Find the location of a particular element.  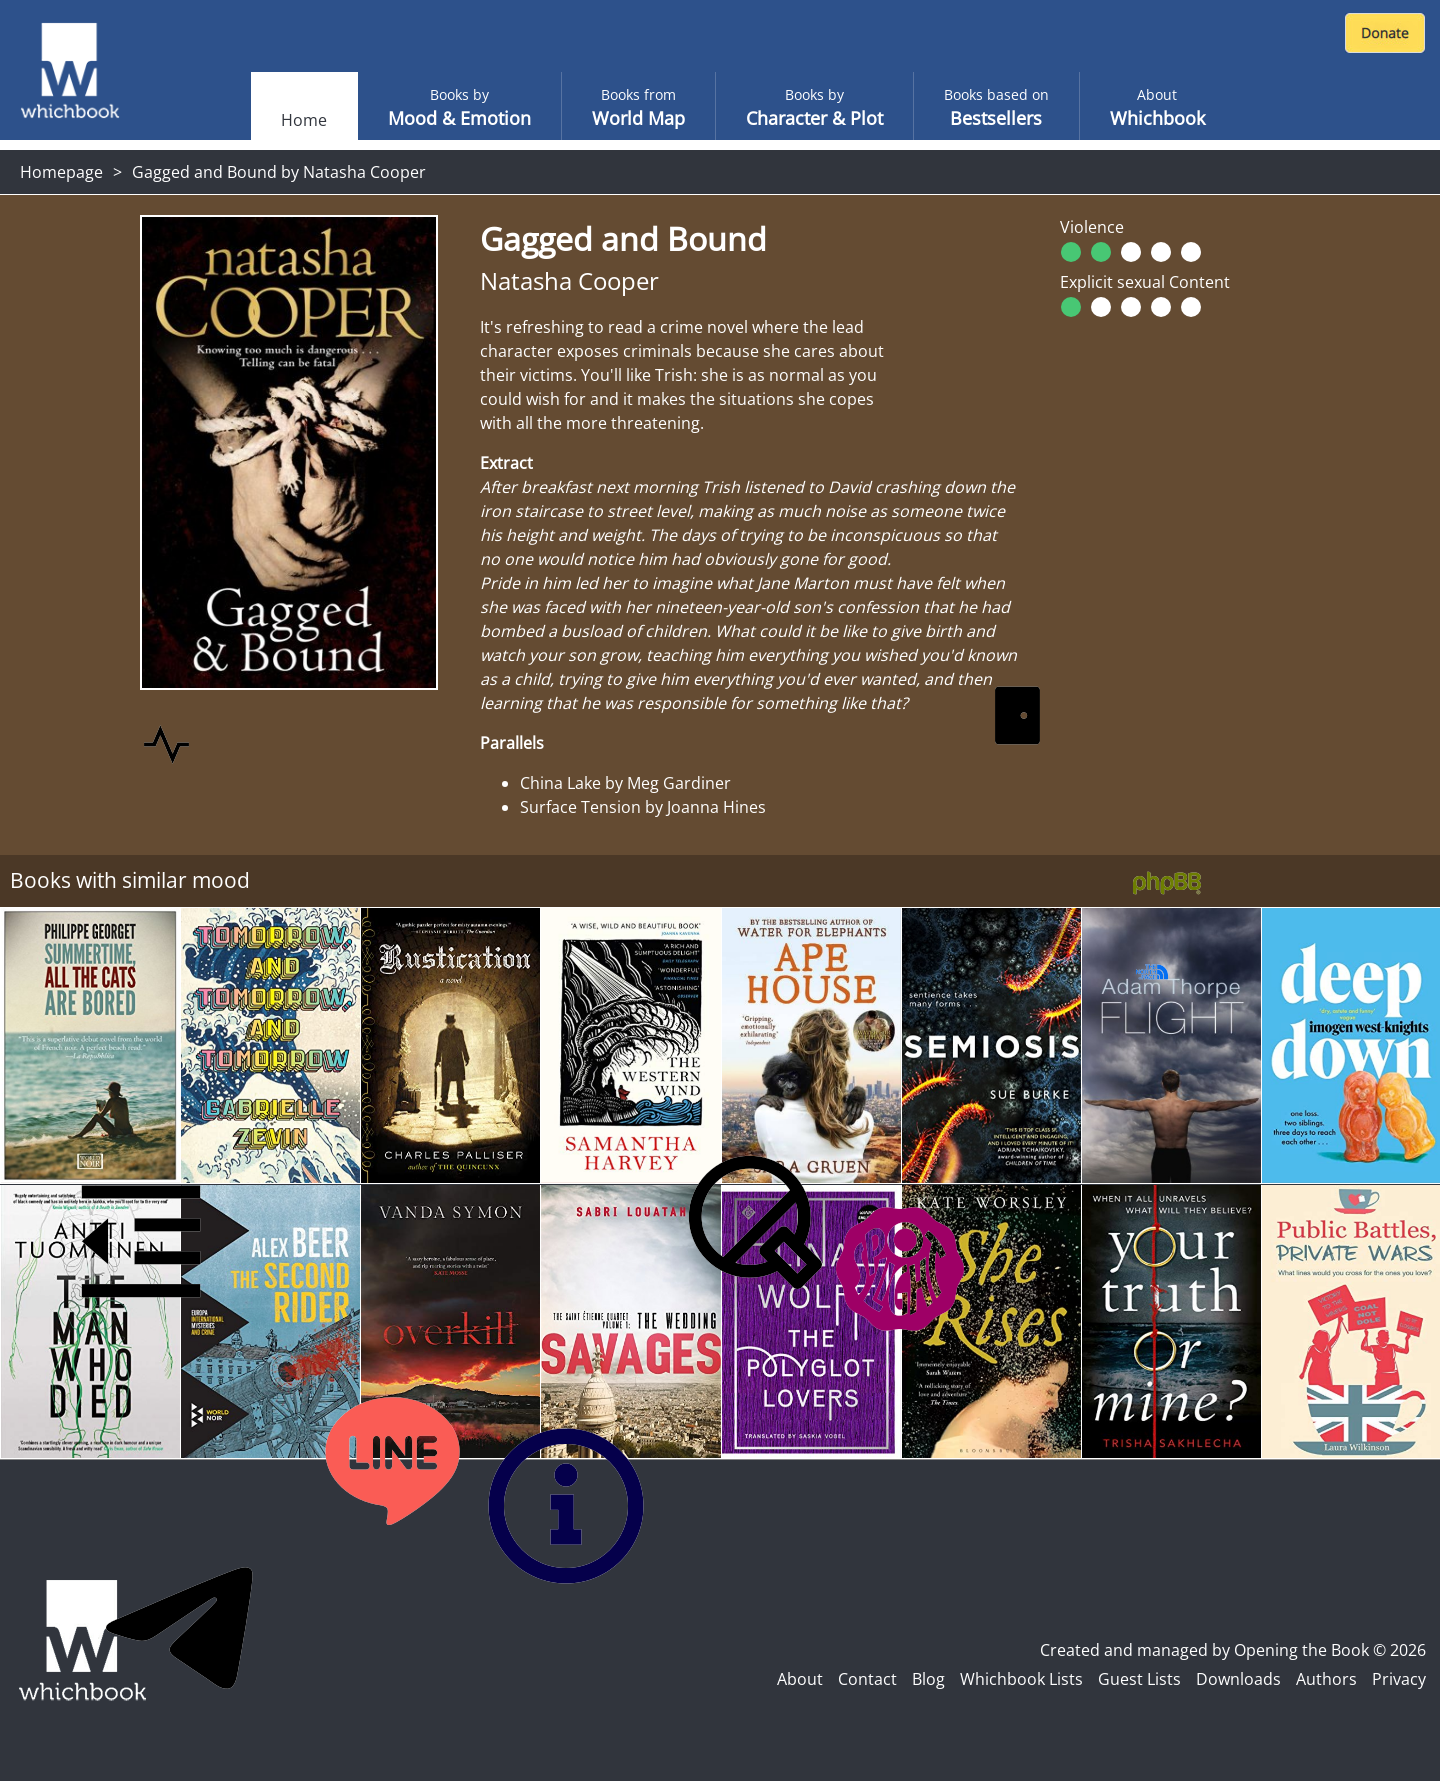

visit phpBB forum software website is located at coordinates (1167, 883).